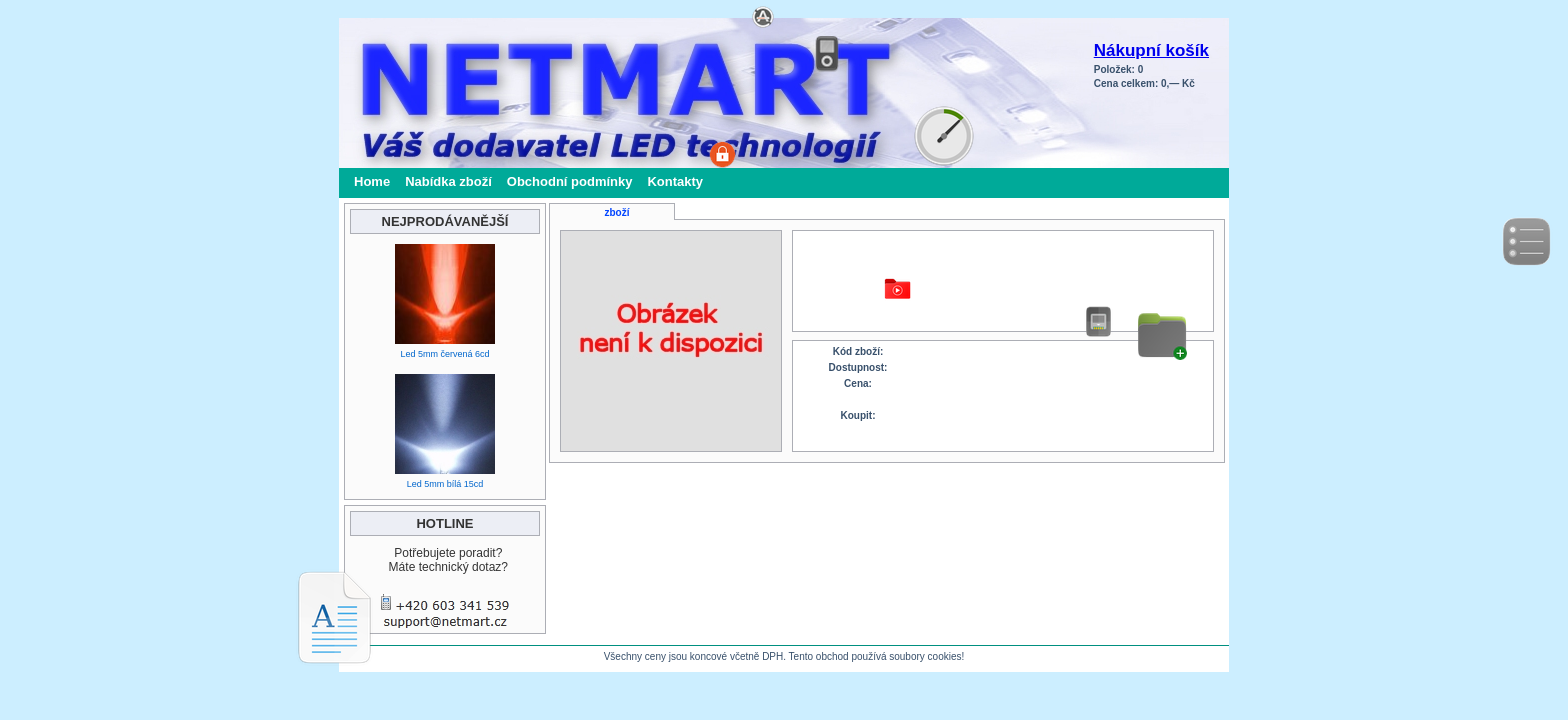 The image size is (1568, 720). Describe the element at coordinates (1098, 321) in the screenshot. I see `nintendo 64 game ROM file` at that location.